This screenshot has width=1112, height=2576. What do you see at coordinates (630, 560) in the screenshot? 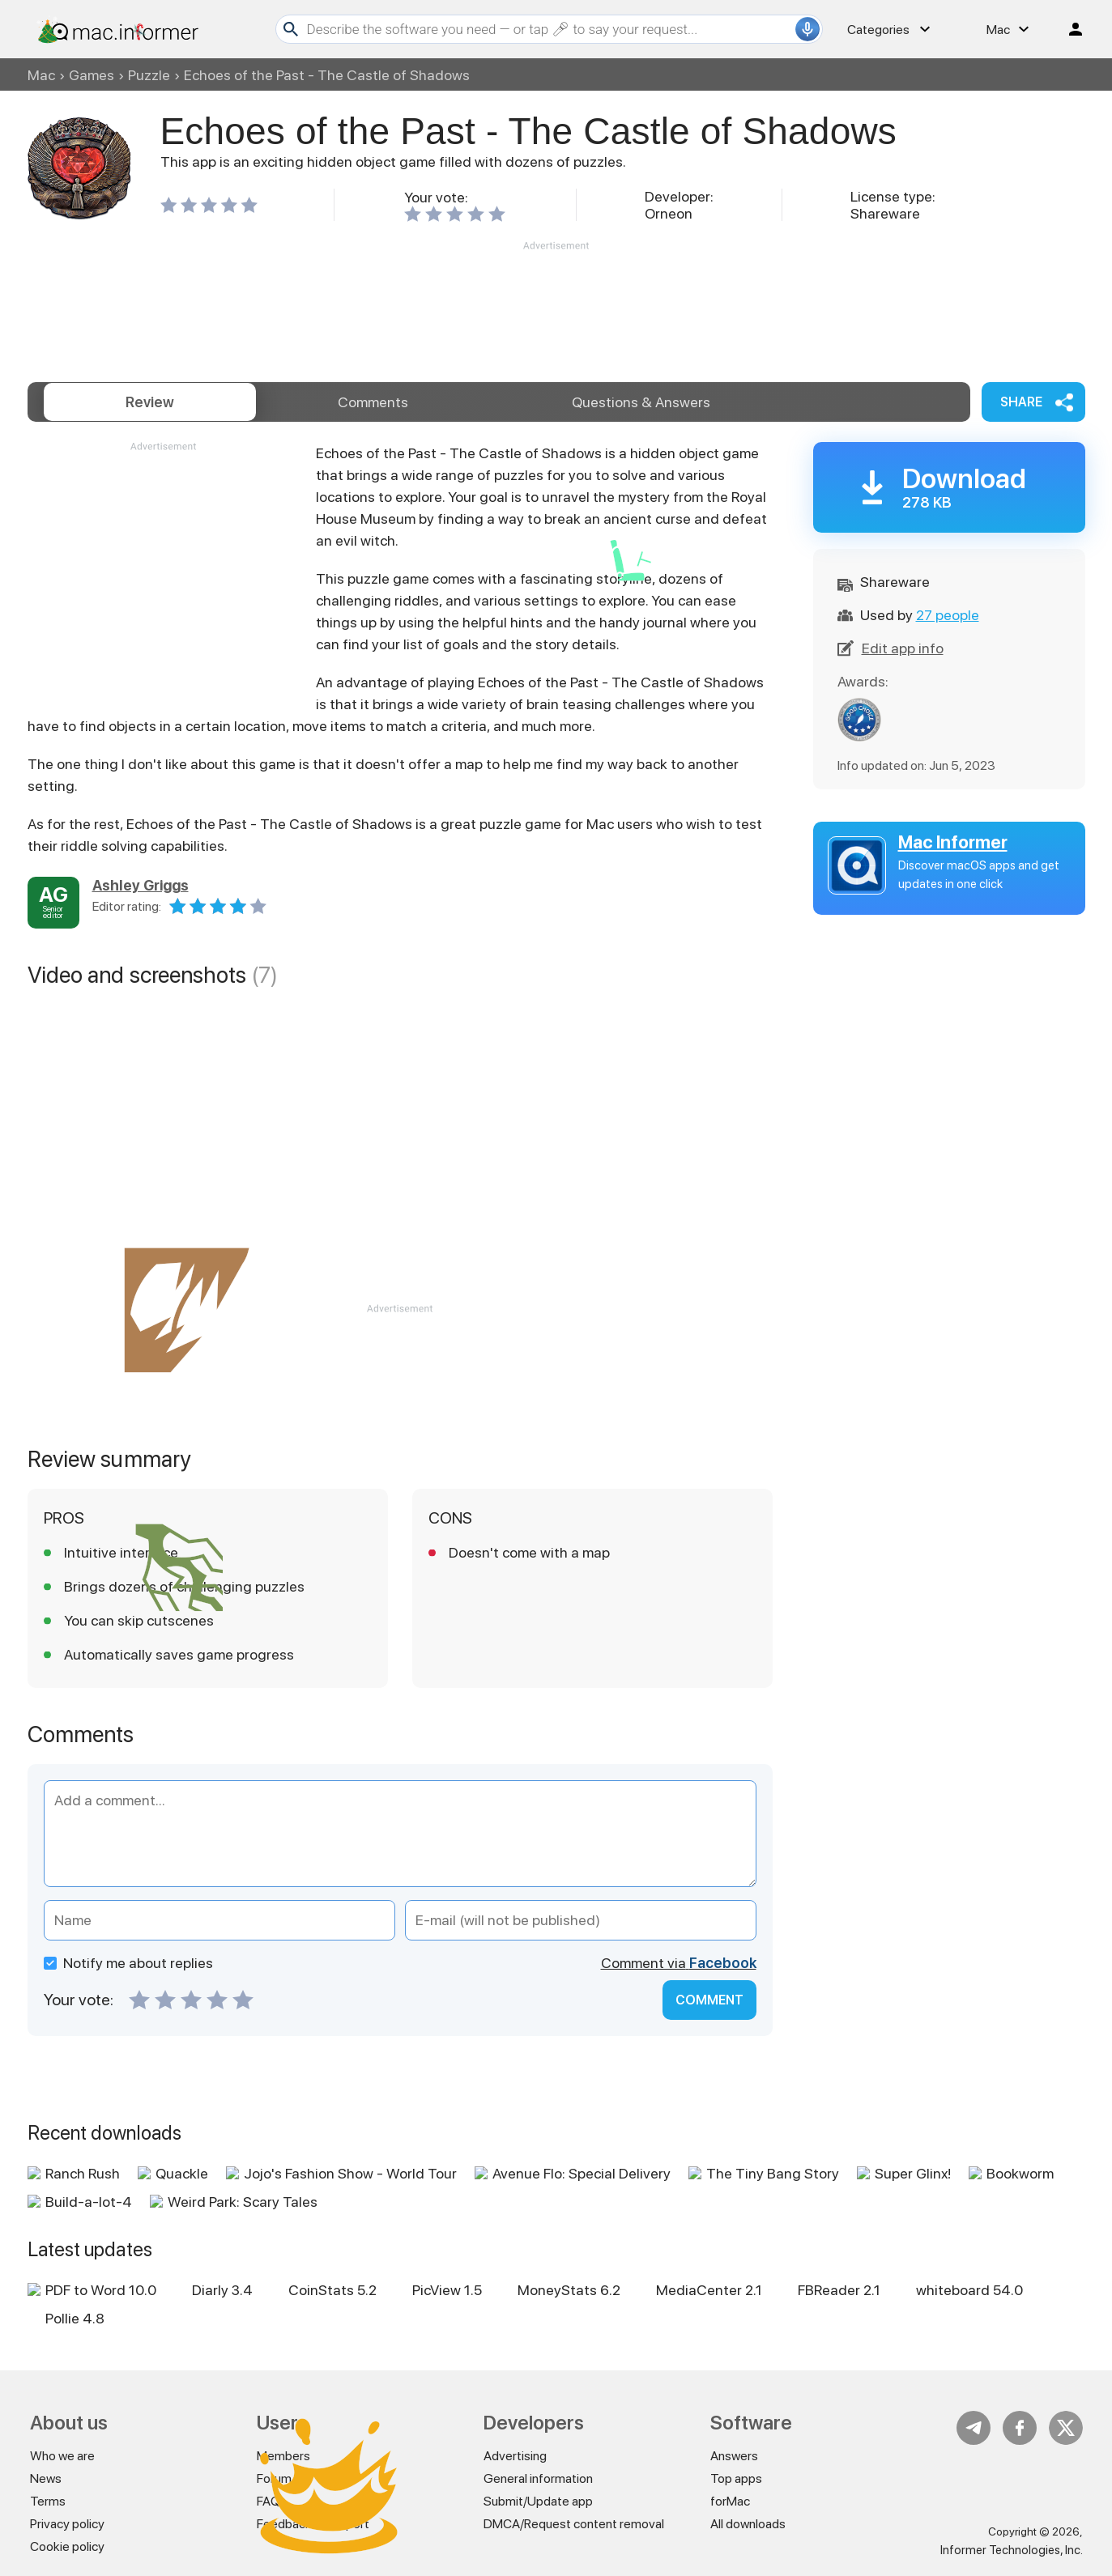
I see `adjust vehicle seat position` at bounding box center [630, 560].